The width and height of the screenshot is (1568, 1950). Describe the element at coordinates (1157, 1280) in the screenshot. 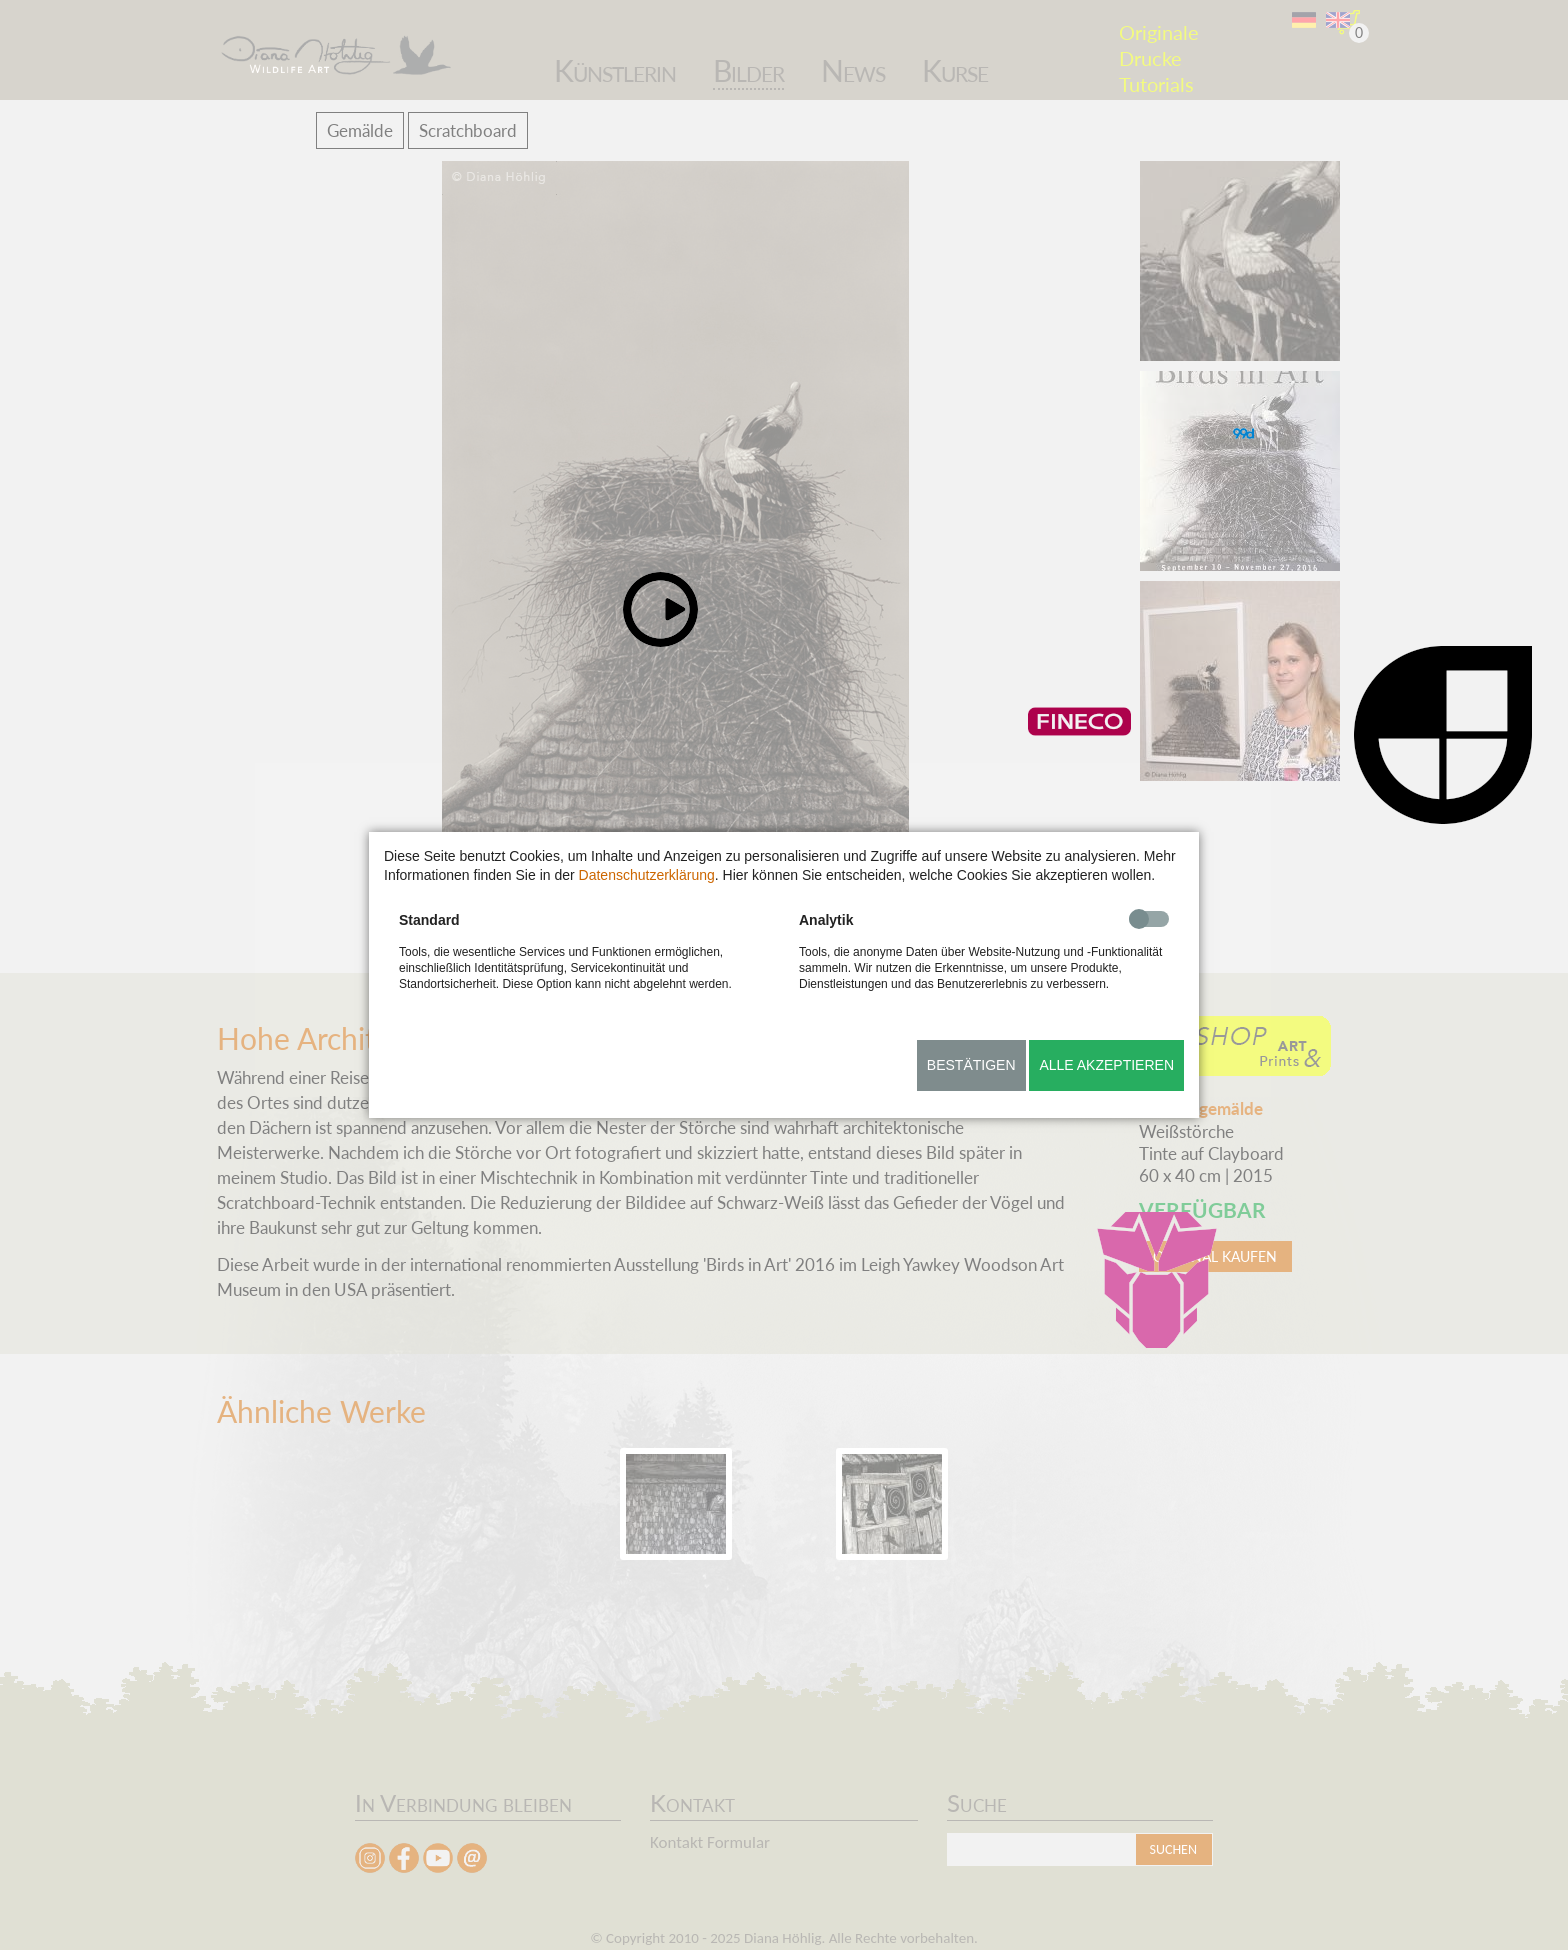

I see `PrimeVue UI component library logo` at that location.